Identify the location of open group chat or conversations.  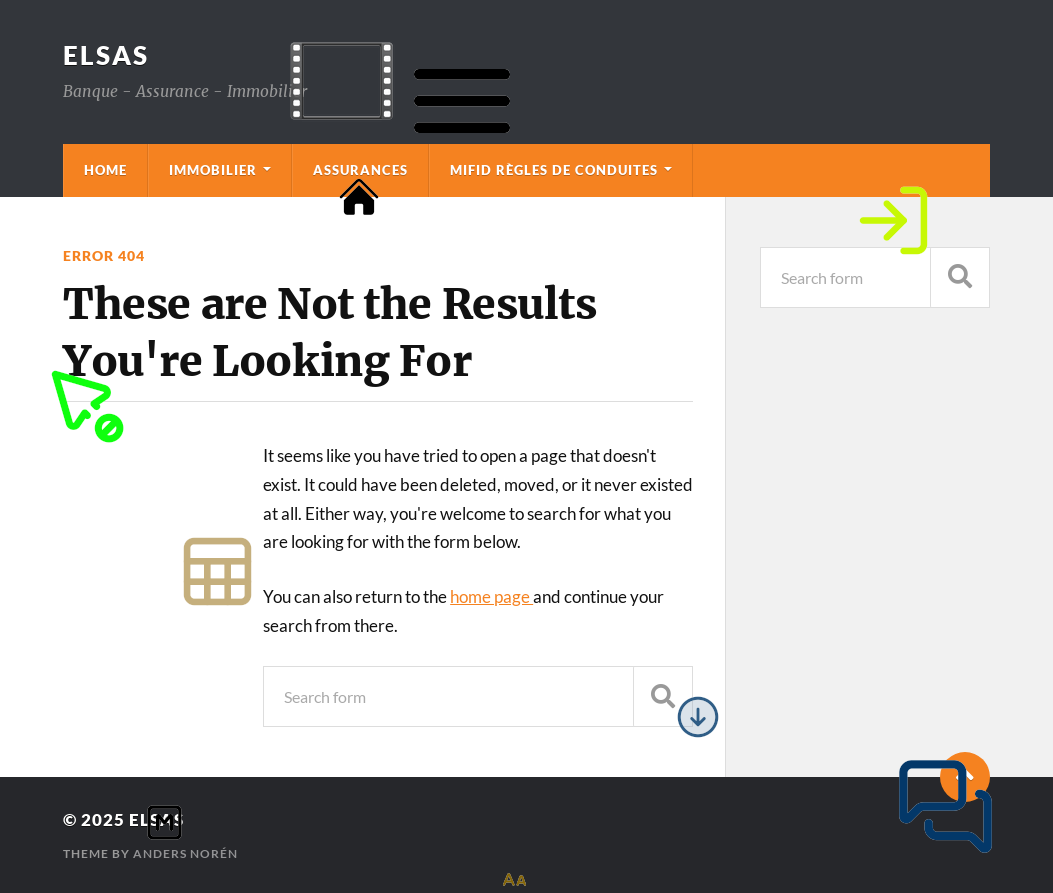
(945, 806).